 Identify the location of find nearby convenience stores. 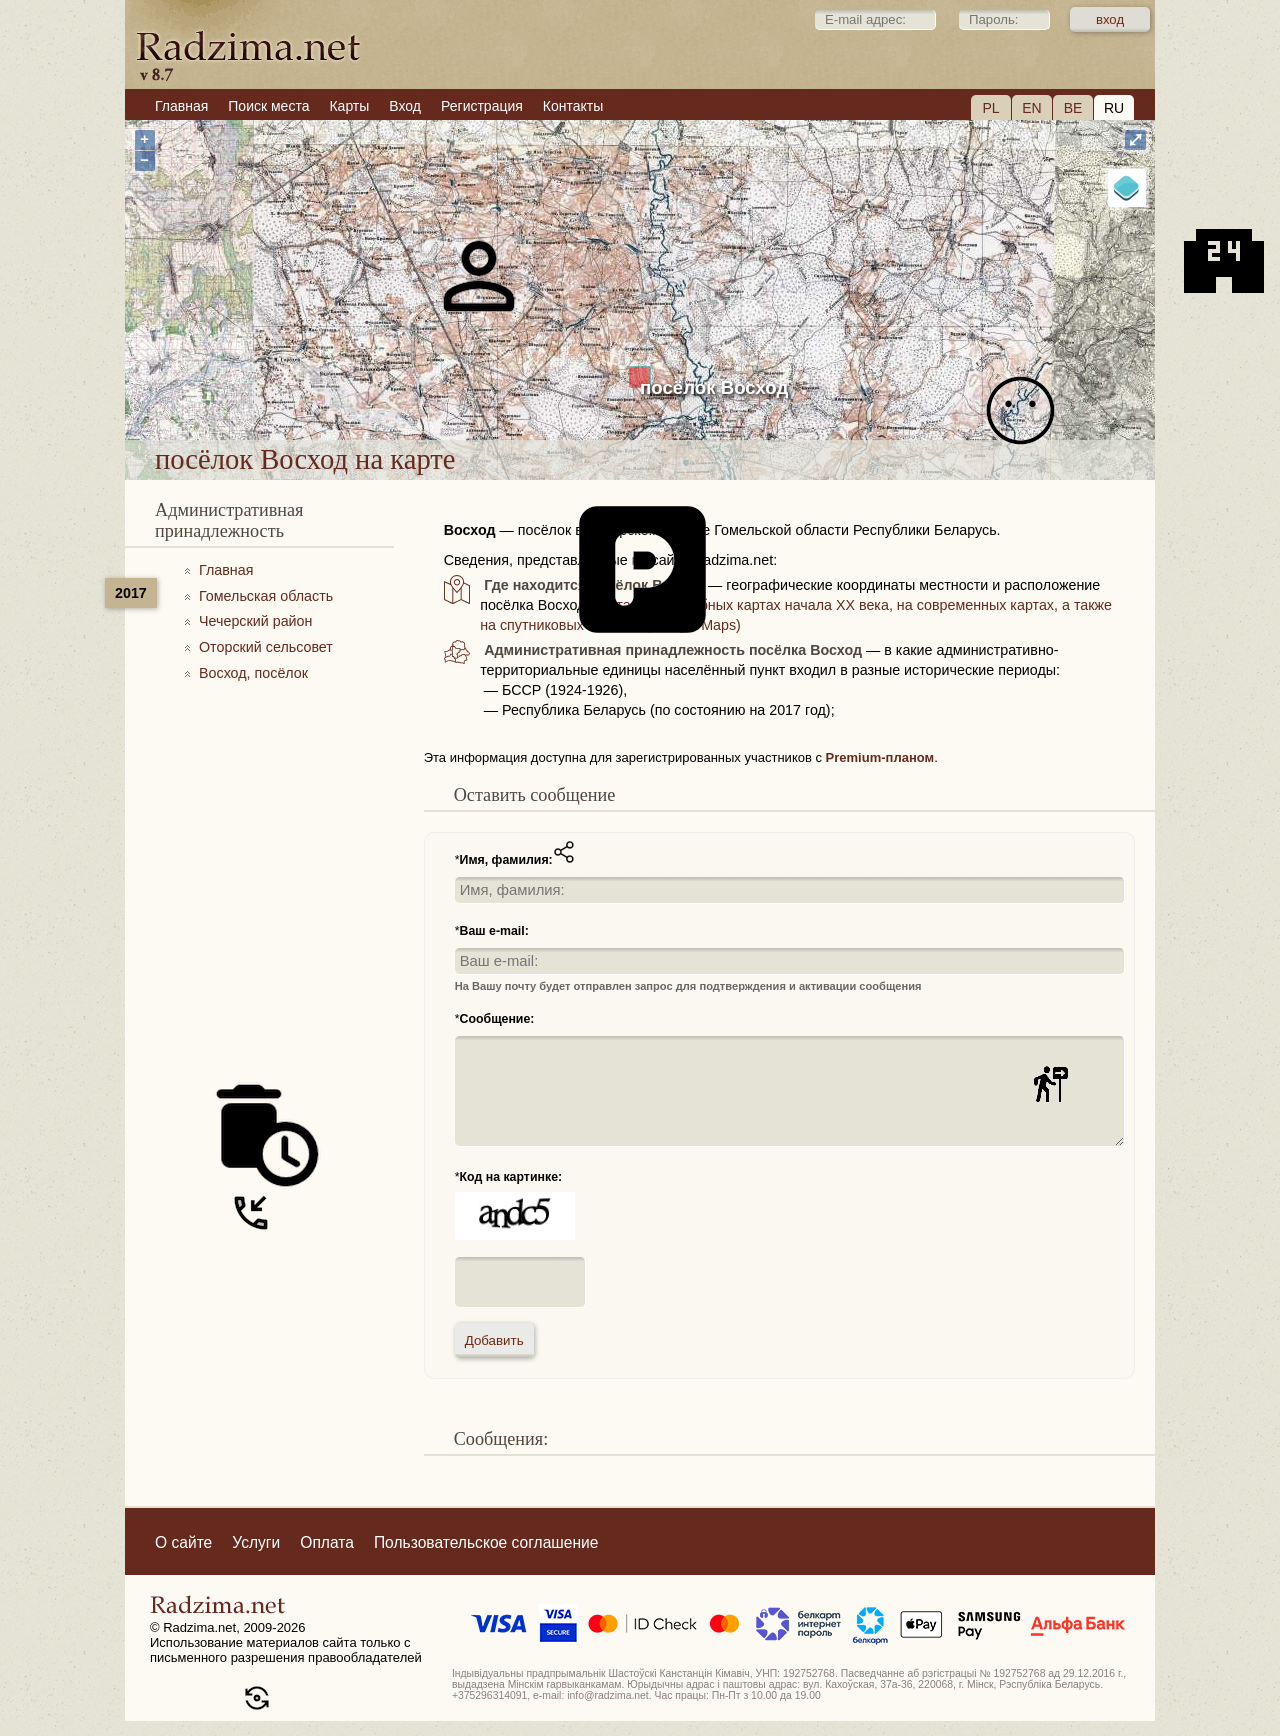
(1224, 261).